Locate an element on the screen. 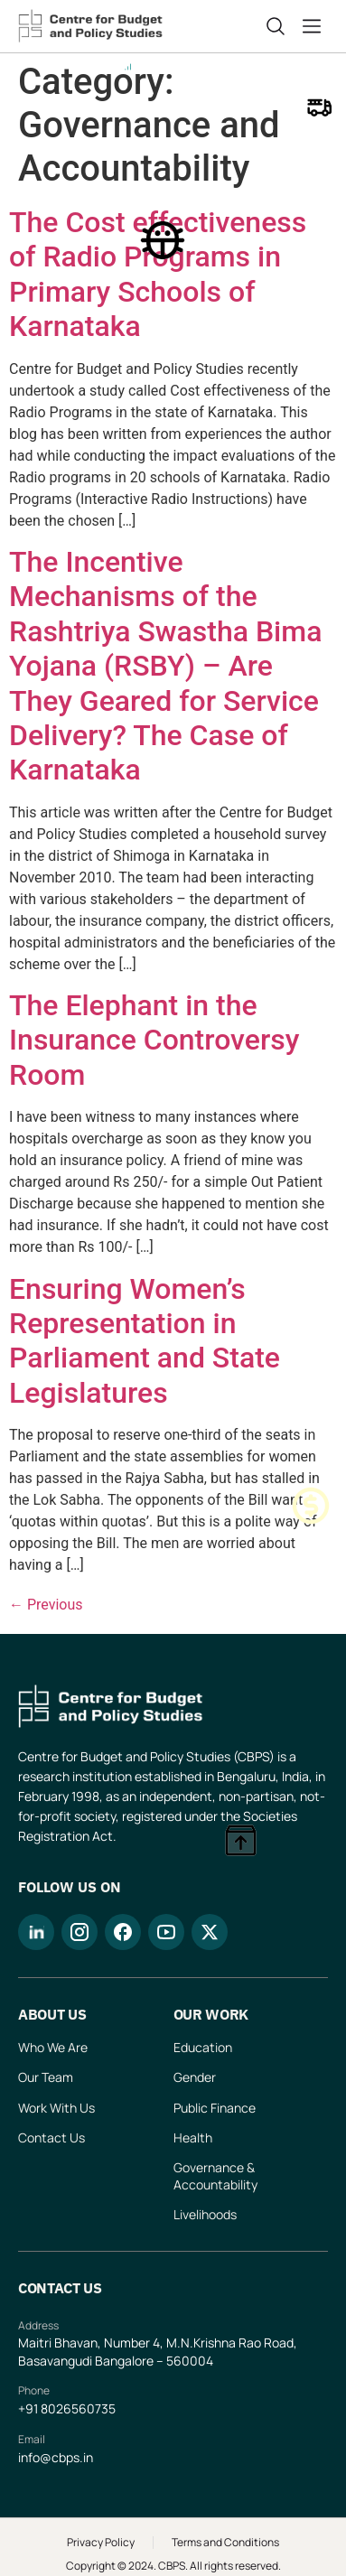  emergency services or fire department contact is located at coordinates (319, 107).